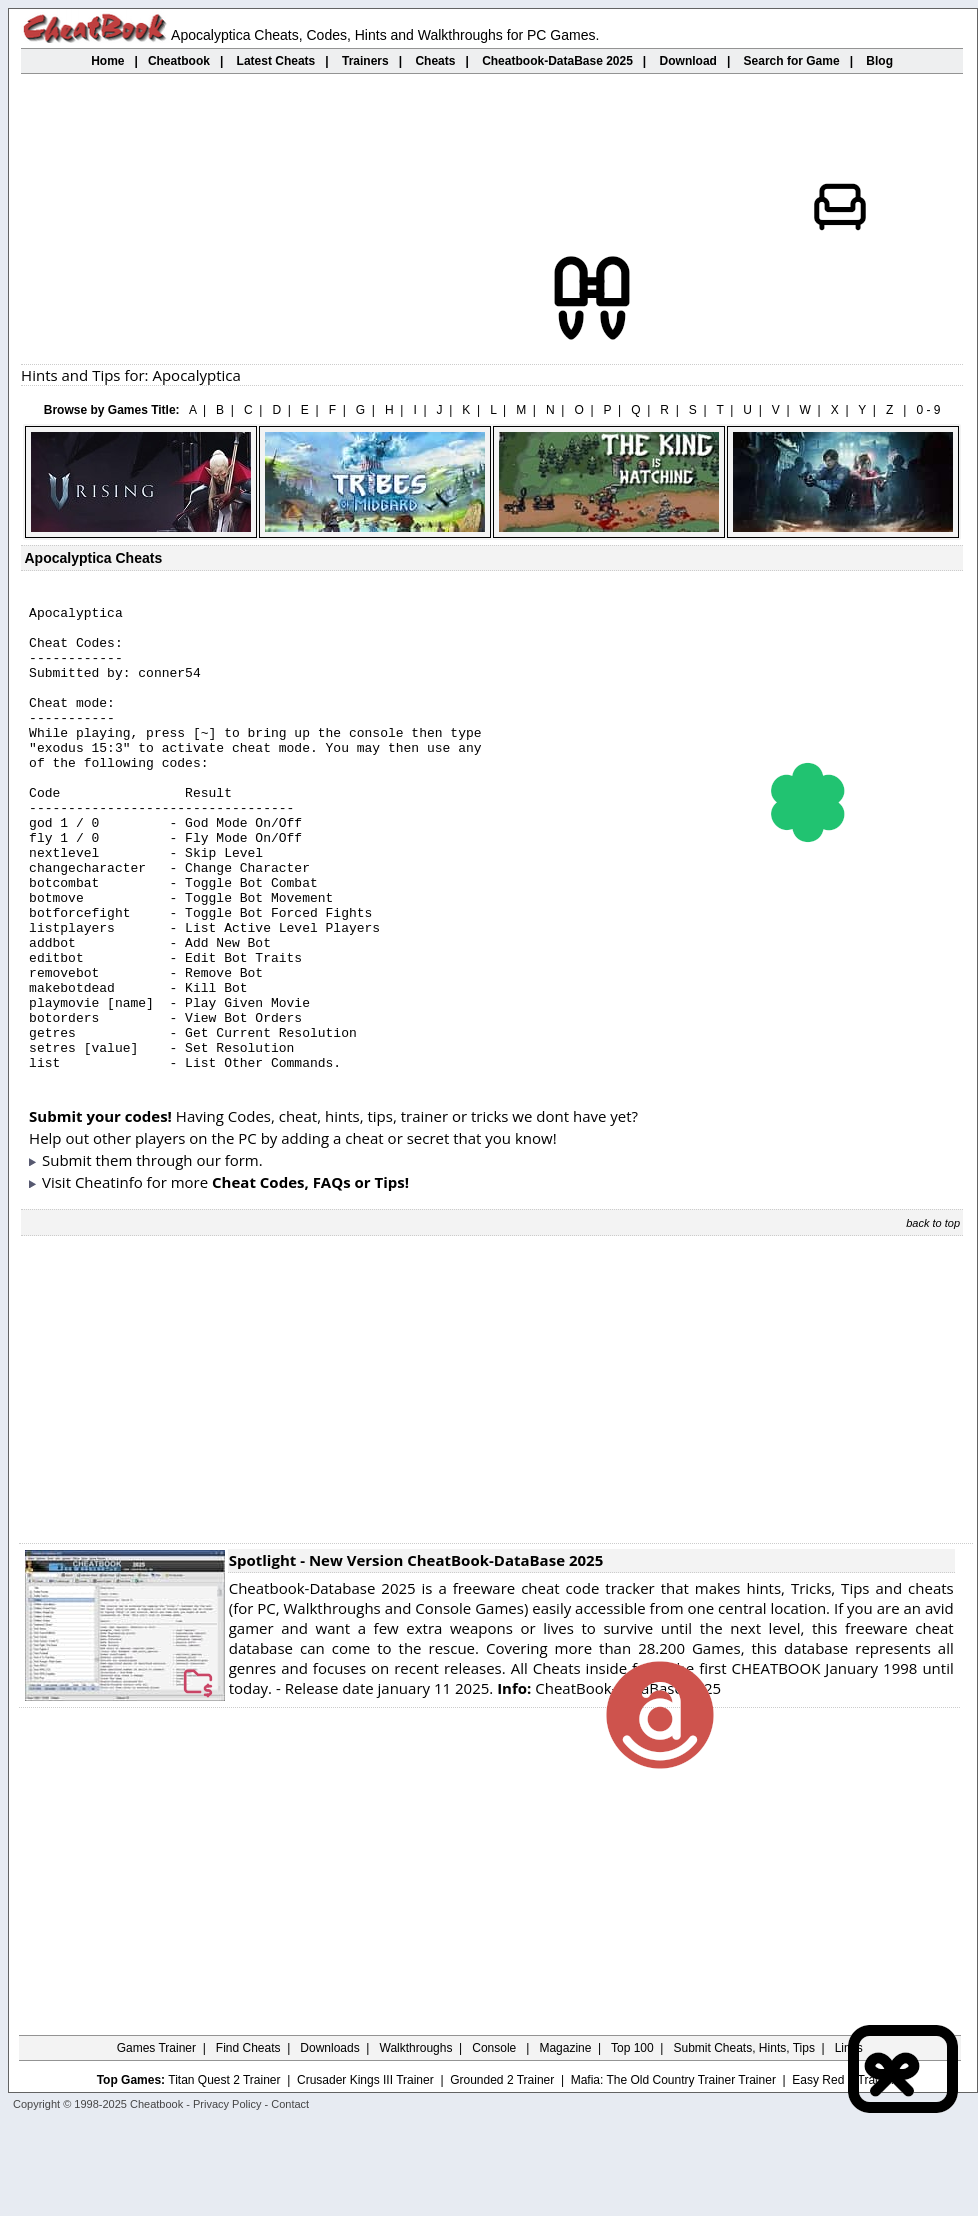 Image resolution: width=978 pixels, height=2216 pixels. I want to click on access financial documents folder, so click(198, 1682).